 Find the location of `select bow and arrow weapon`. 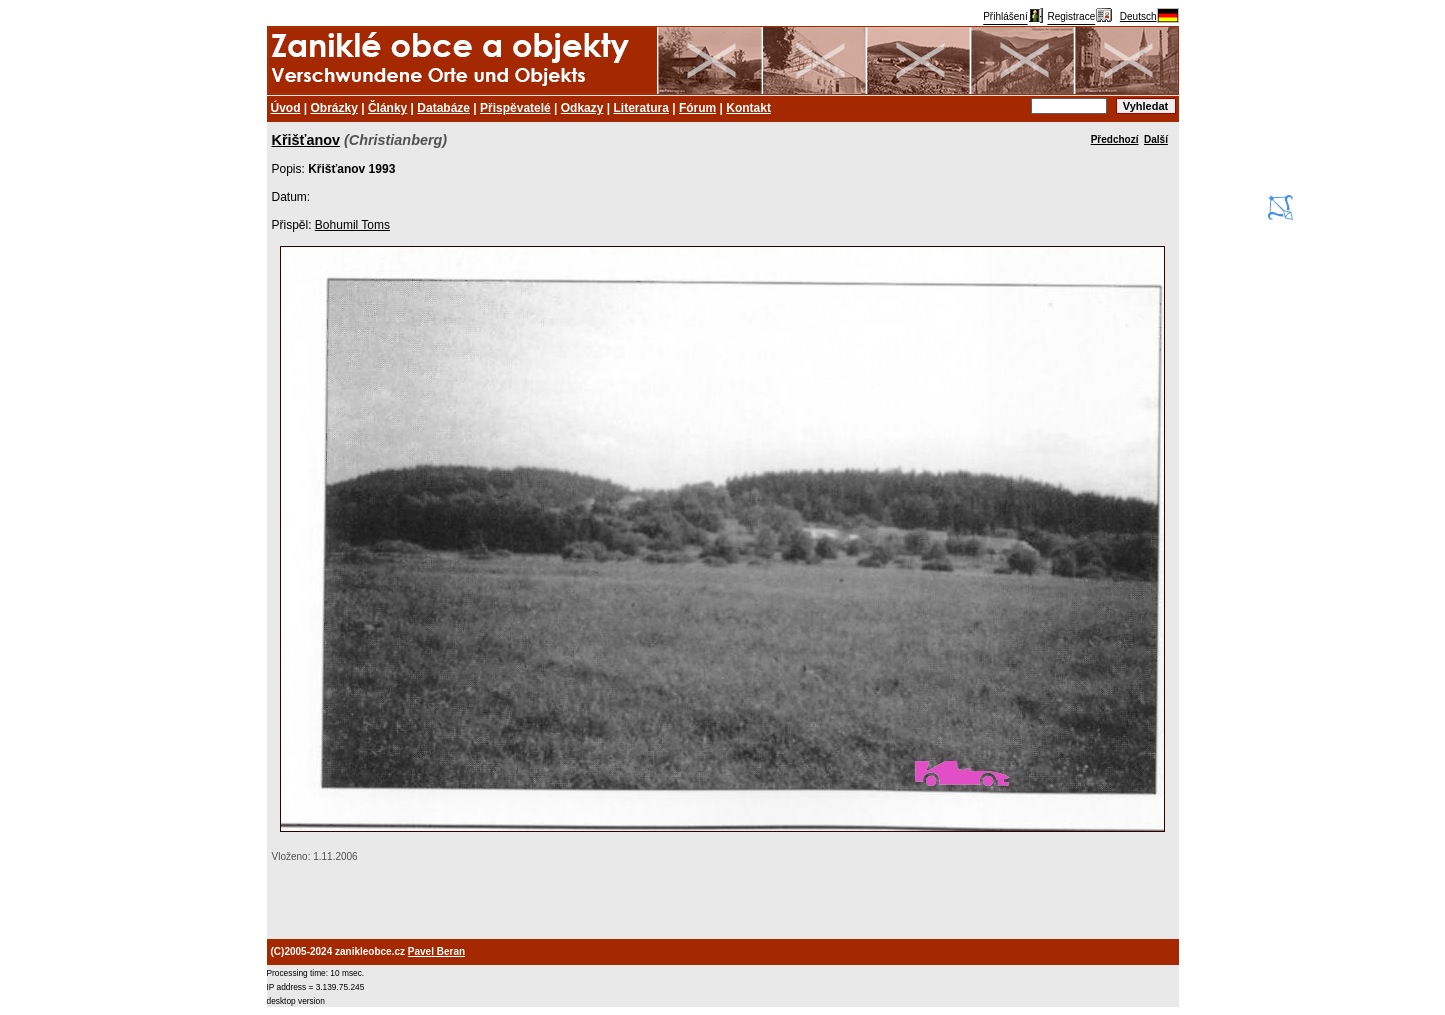

select bow and arrow weapon is located at coordinates (1280, 207).